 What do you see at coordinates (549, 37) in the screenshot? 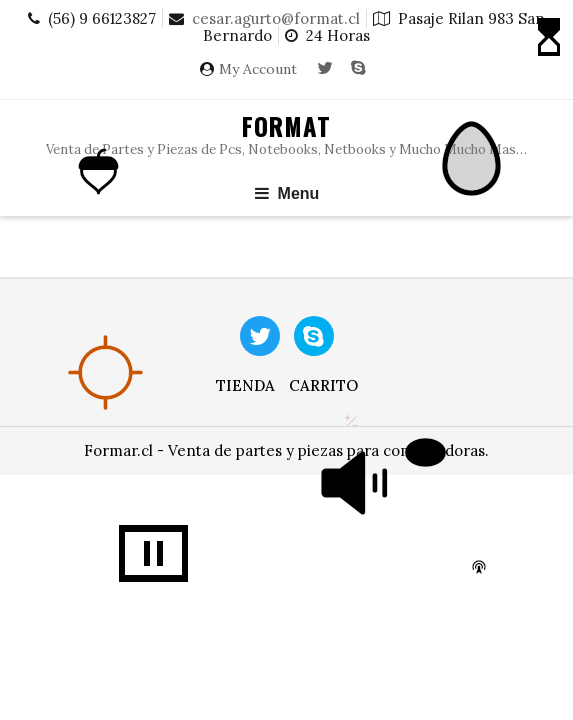
I see `indicates time remaining or process in progress` at bounding box center [549, 37].